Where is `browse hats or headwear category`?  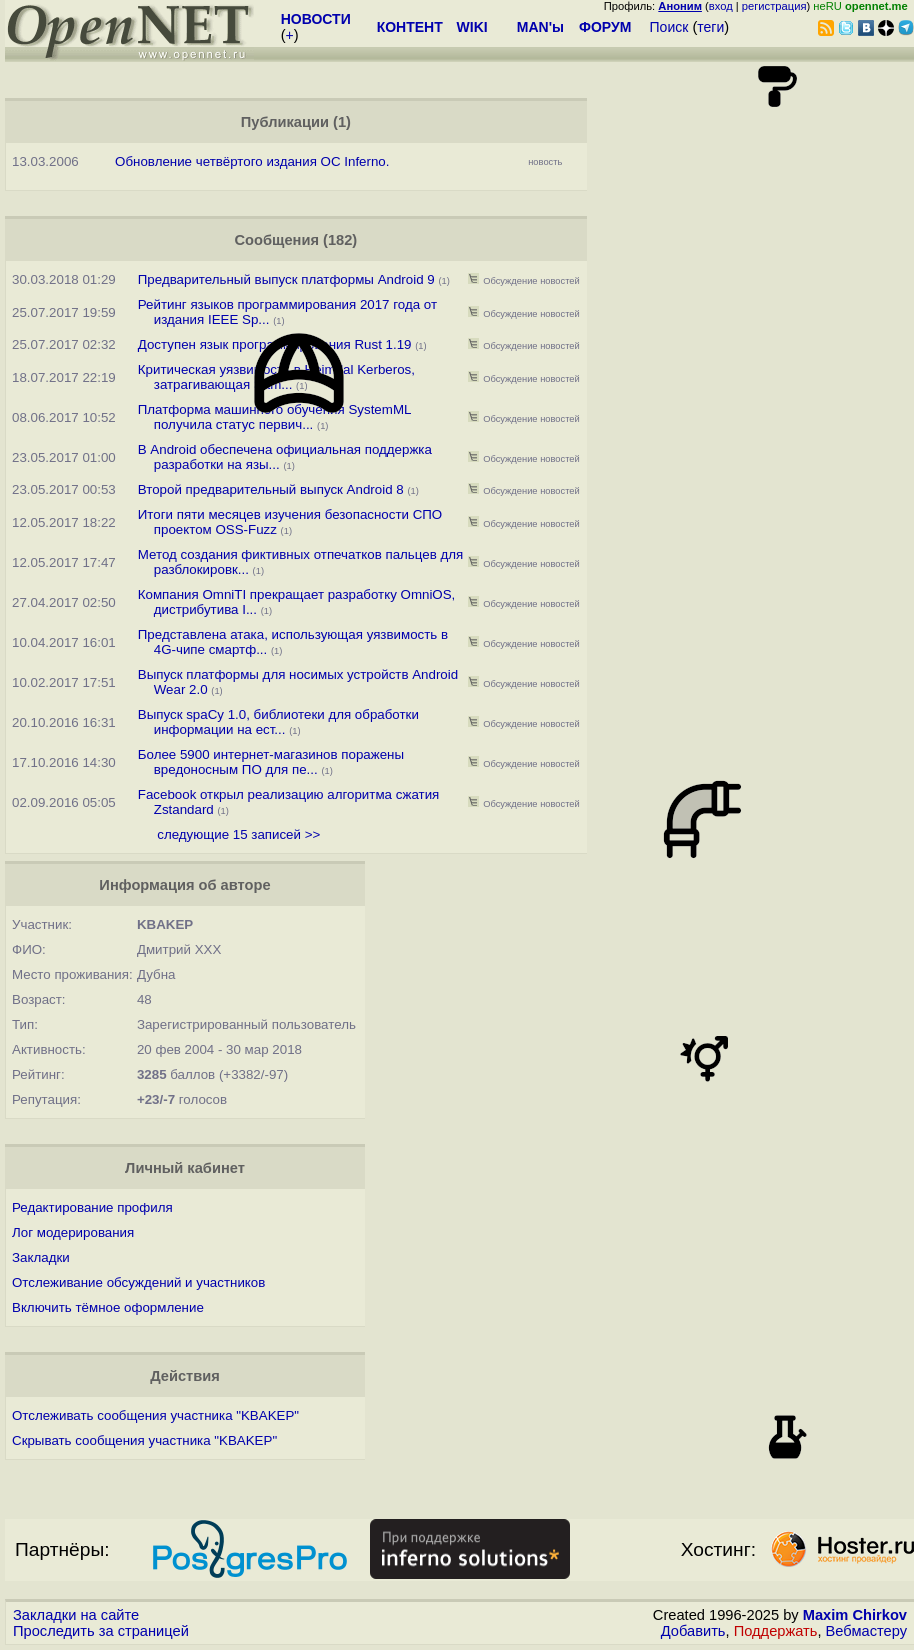 browse hats or headwear category is located at coordinates (299, 378).